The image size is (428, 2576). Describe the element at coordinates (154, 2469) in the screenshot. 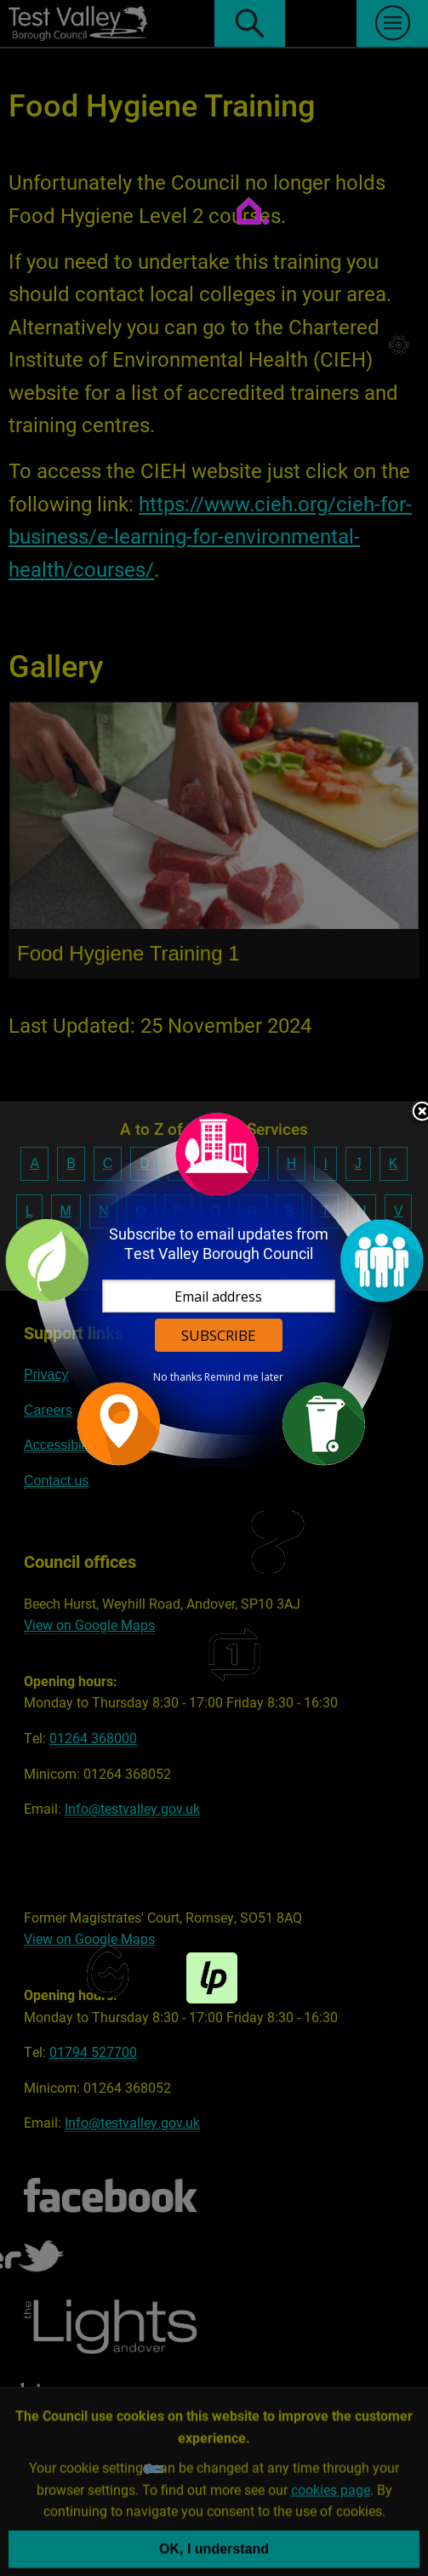

I see `velocity app or service logo` at that location.